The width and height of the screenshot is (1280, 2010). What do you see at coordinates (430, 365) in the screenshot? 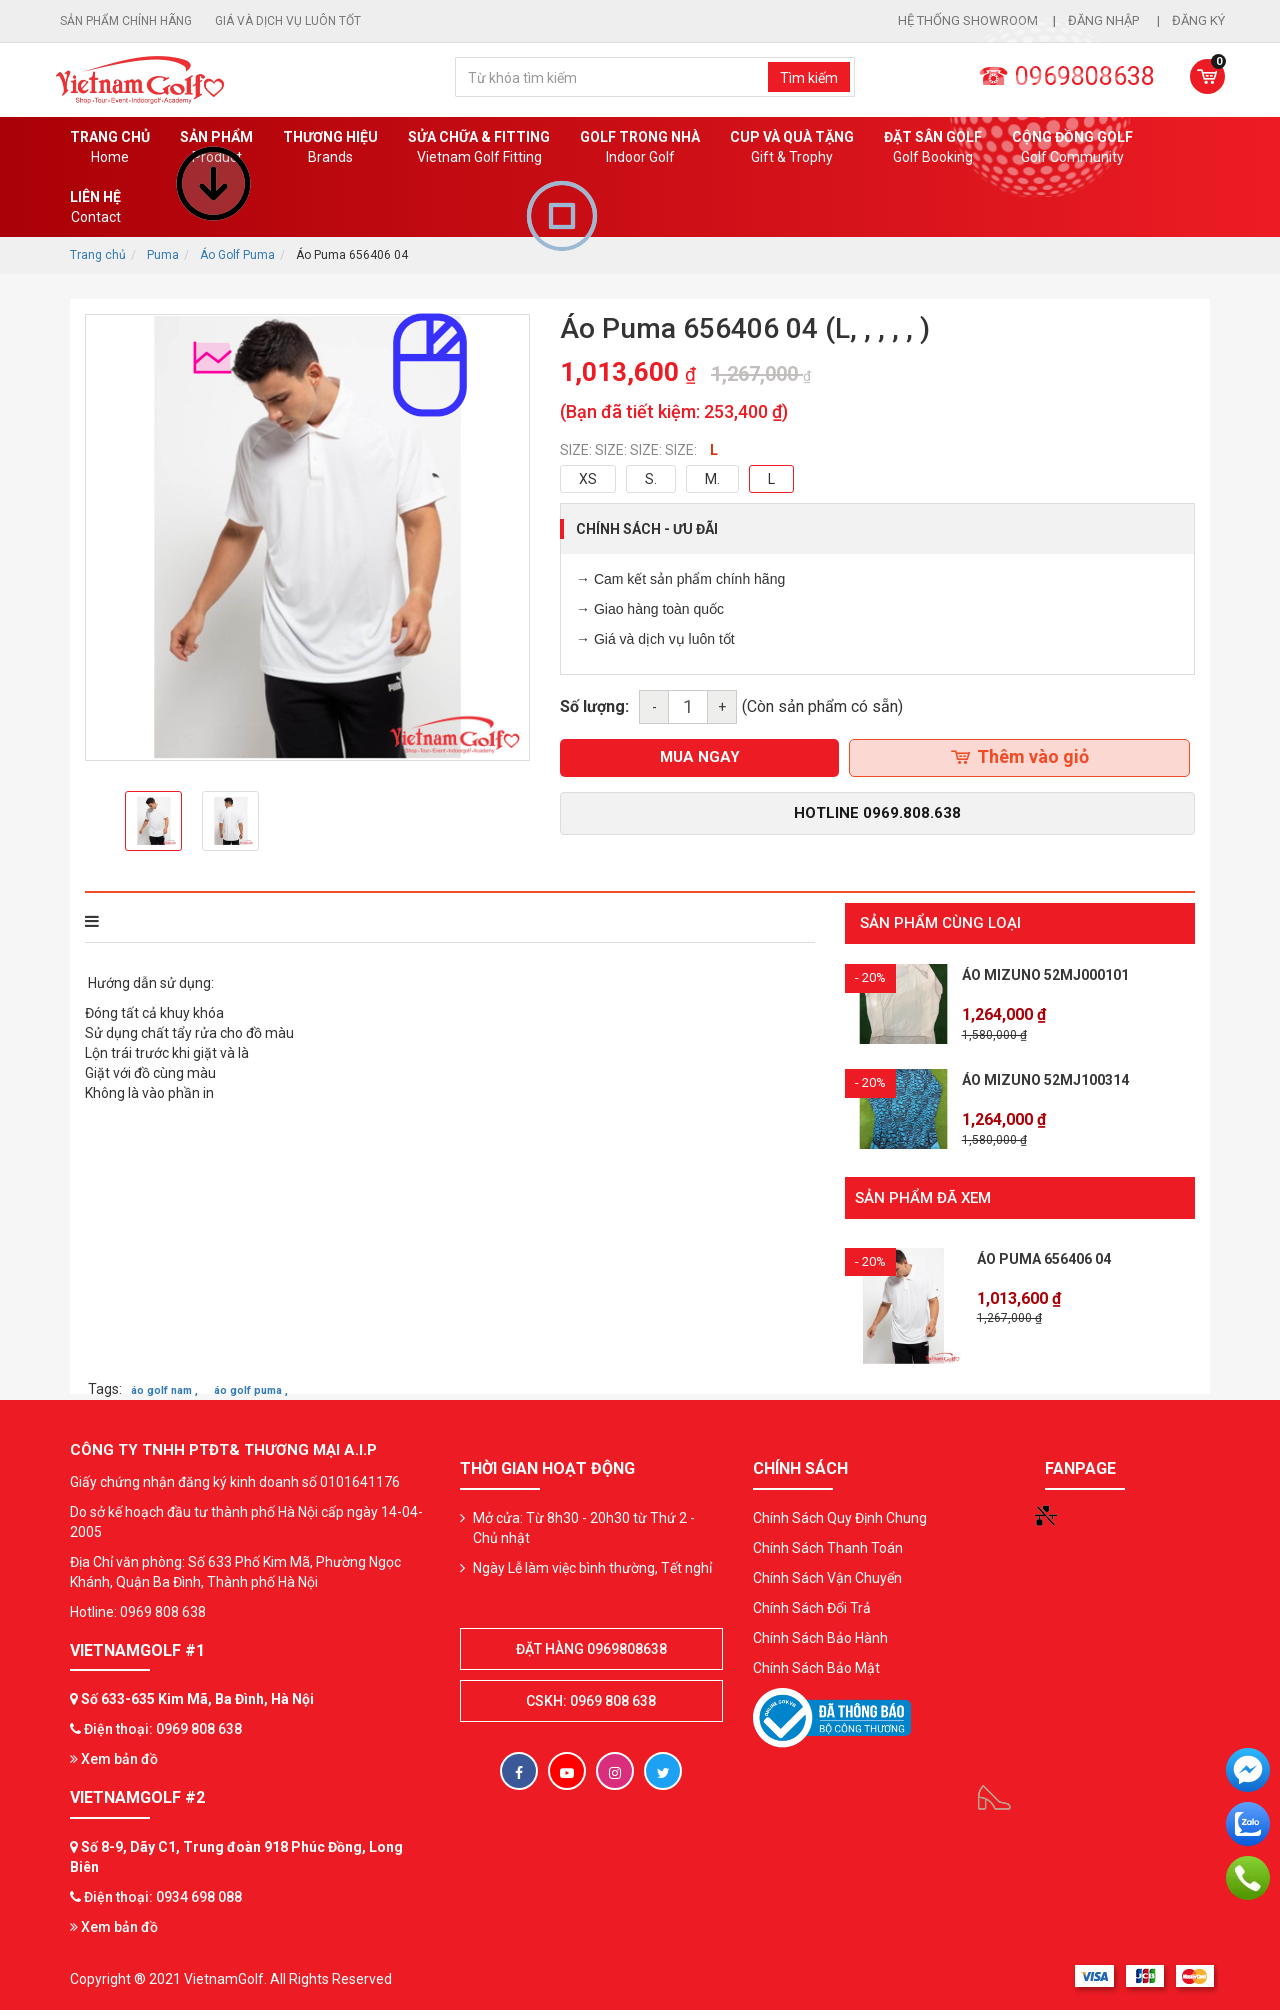
I see `right-click to open context menu` at bounding box center [430, 365].